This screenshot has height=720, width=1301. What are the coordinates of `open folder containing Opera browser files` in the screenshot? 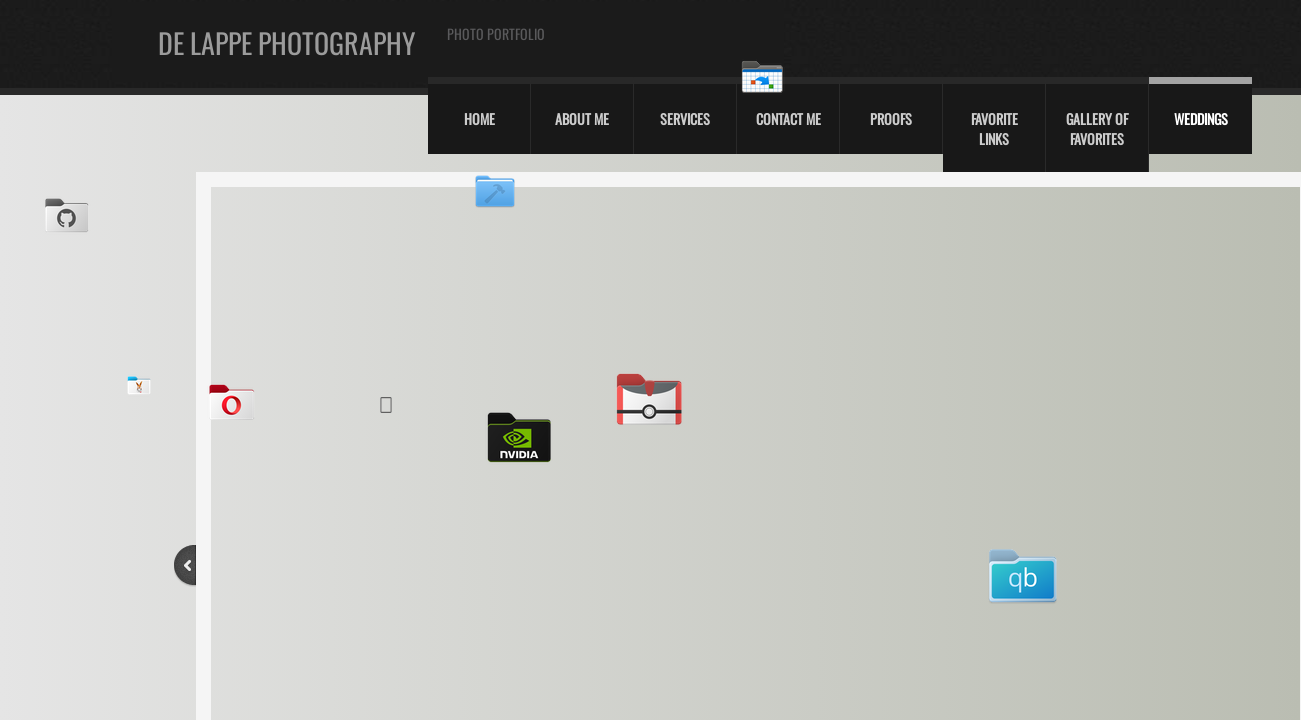 It's located at (231, 403).